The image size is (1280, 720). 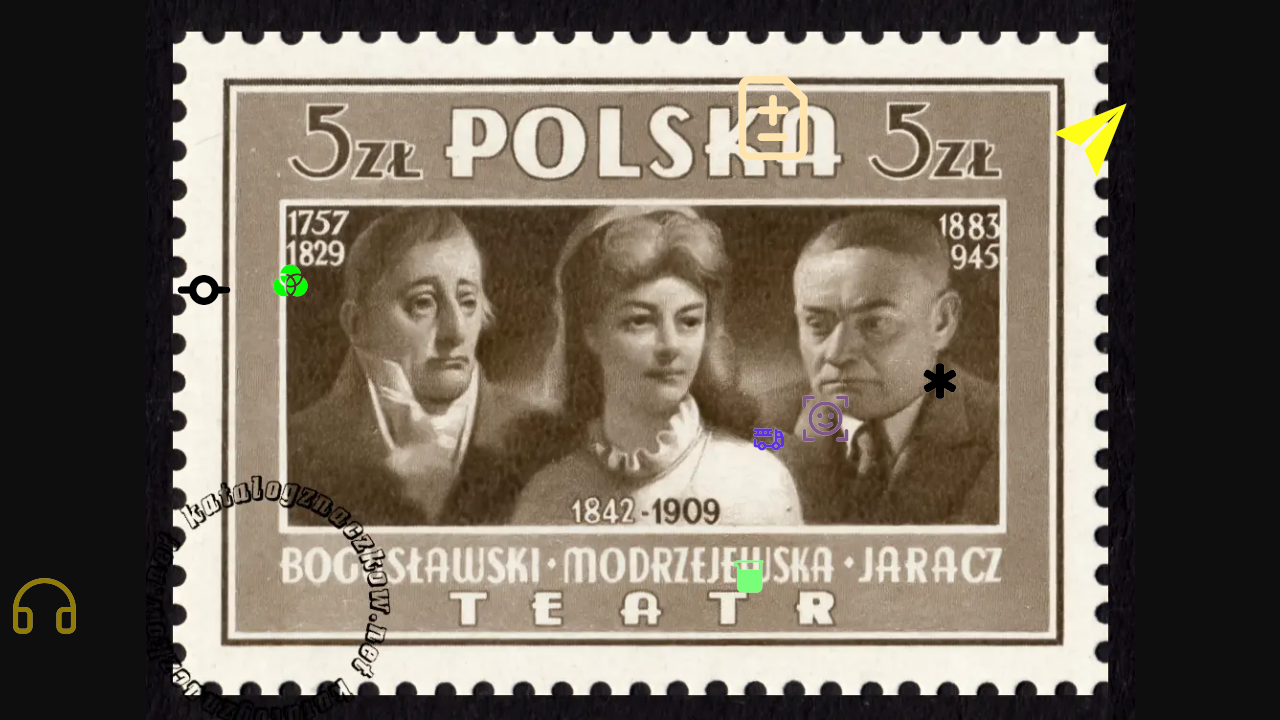 What do you see at coordinates (748, 576) in the screenshot?
I see `access experimental or beta features` at bounding box center [748, 576].